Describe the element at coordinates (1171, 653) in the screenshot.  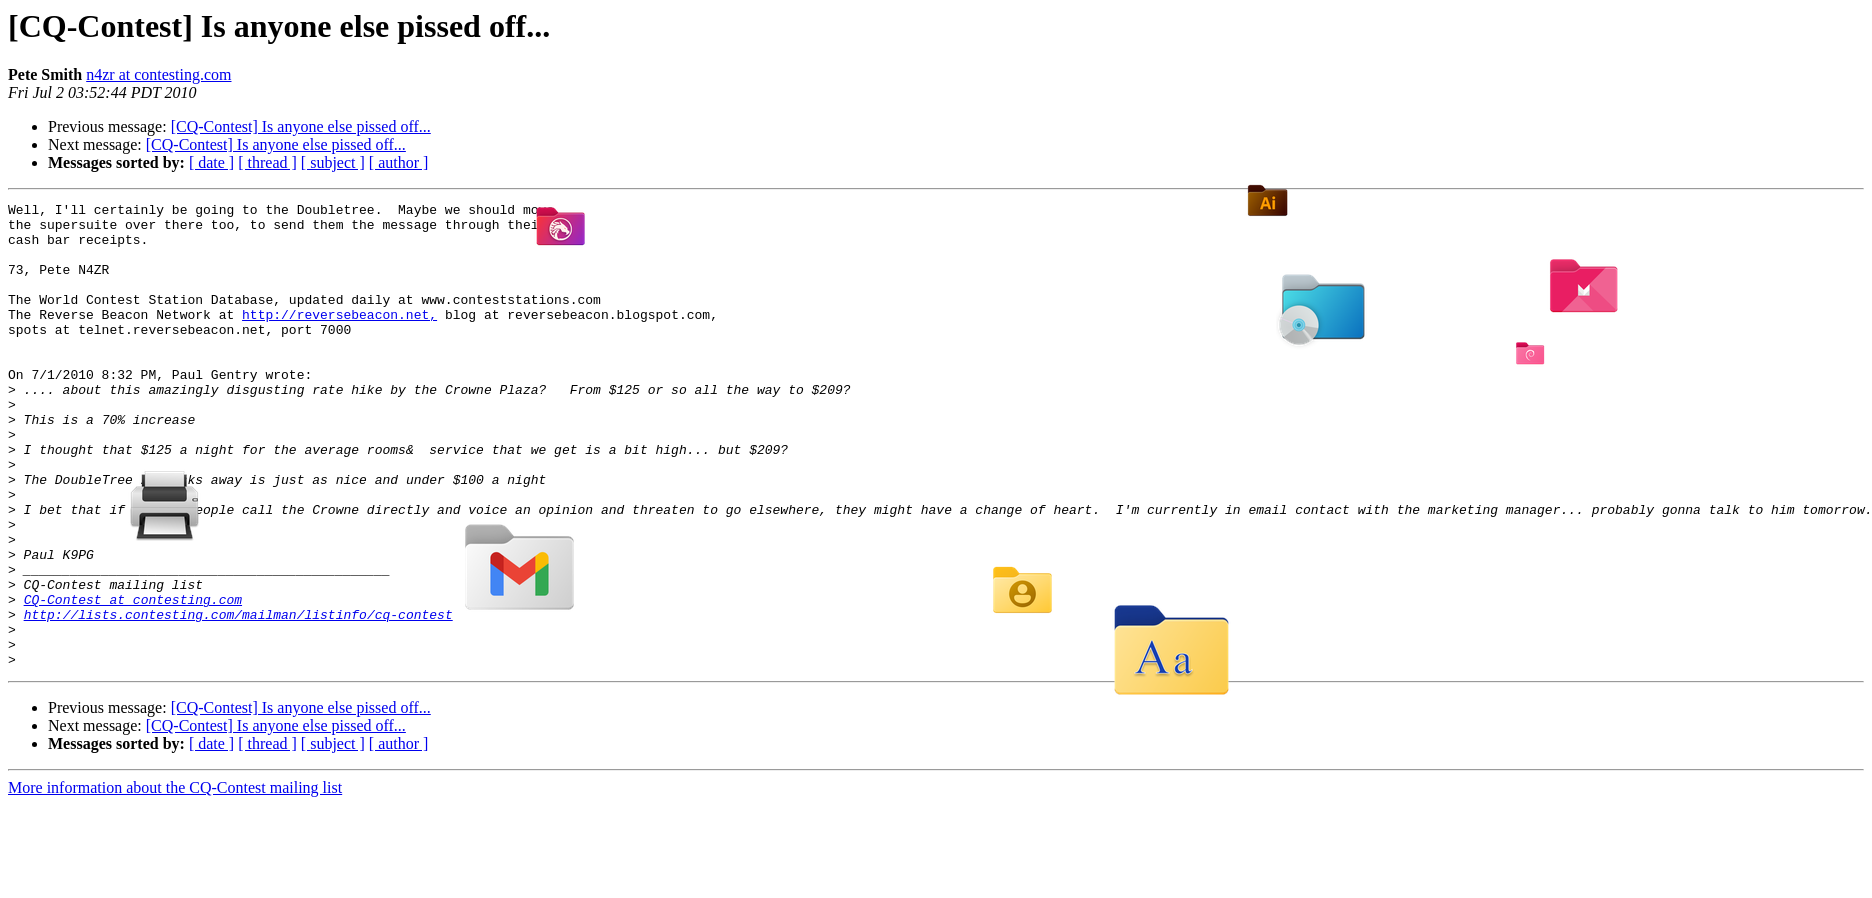
I see `open fonts folder` at that location.